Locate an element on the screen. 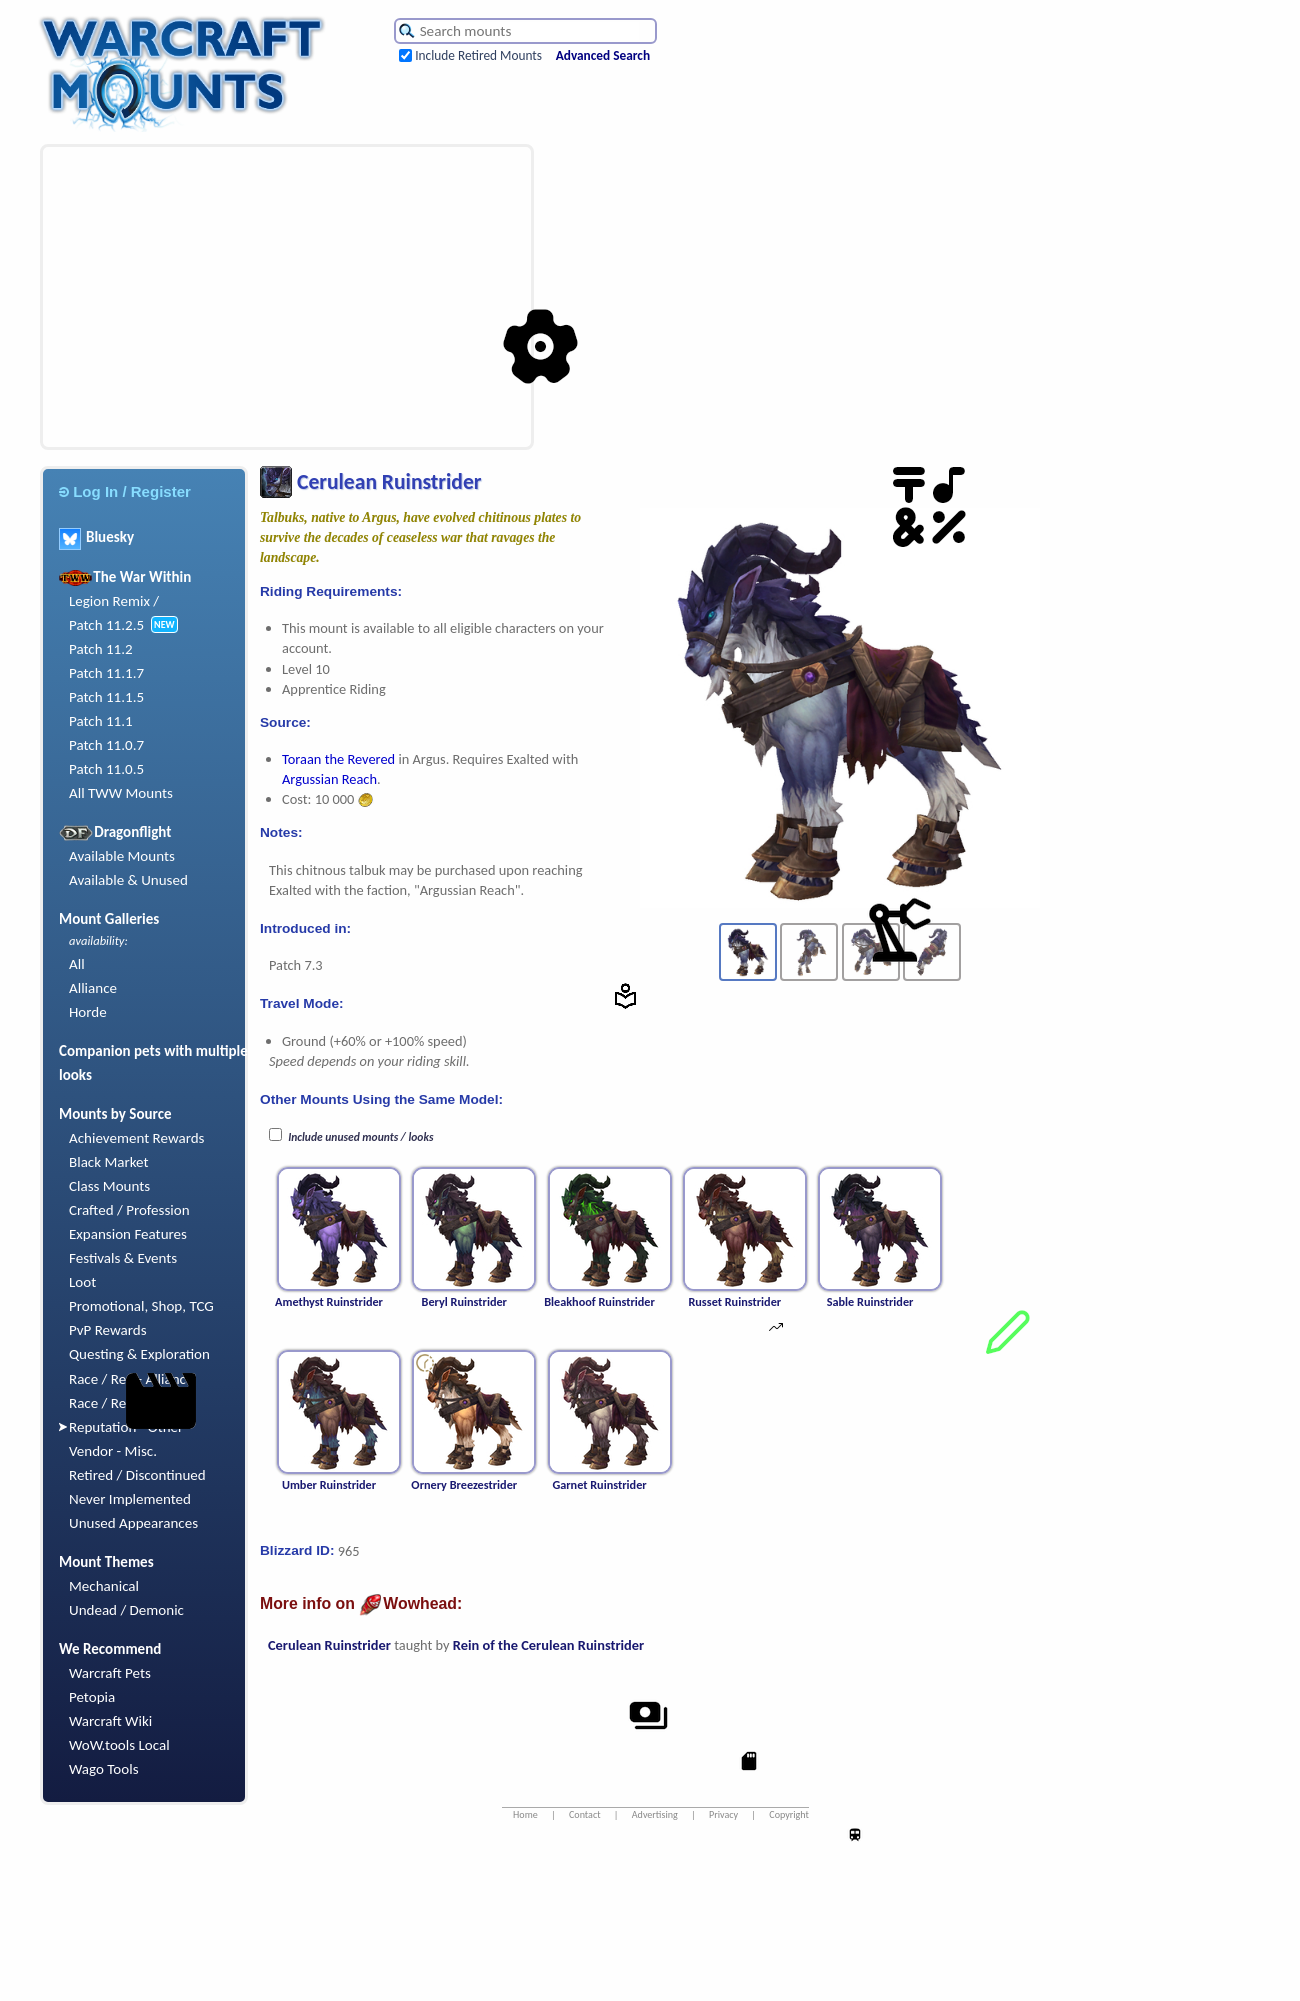  edit or modify content is located at coordinates (1008, 1332).